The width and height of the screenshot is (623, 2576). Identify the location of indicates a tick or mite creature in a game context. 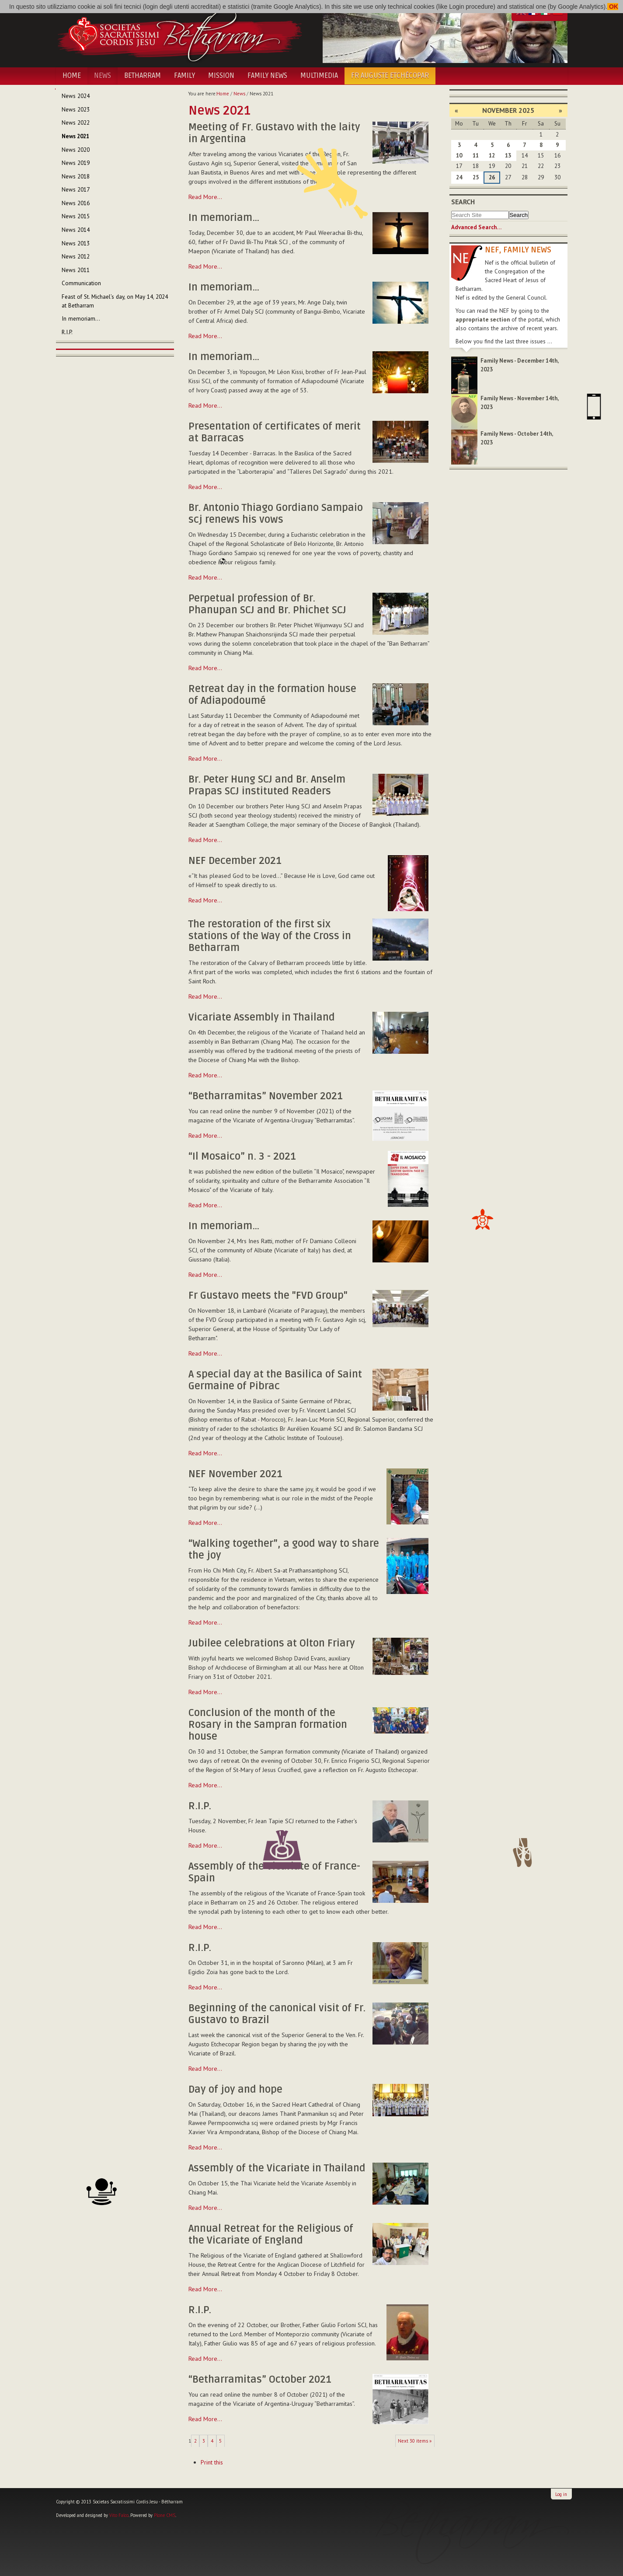
(222, 561).